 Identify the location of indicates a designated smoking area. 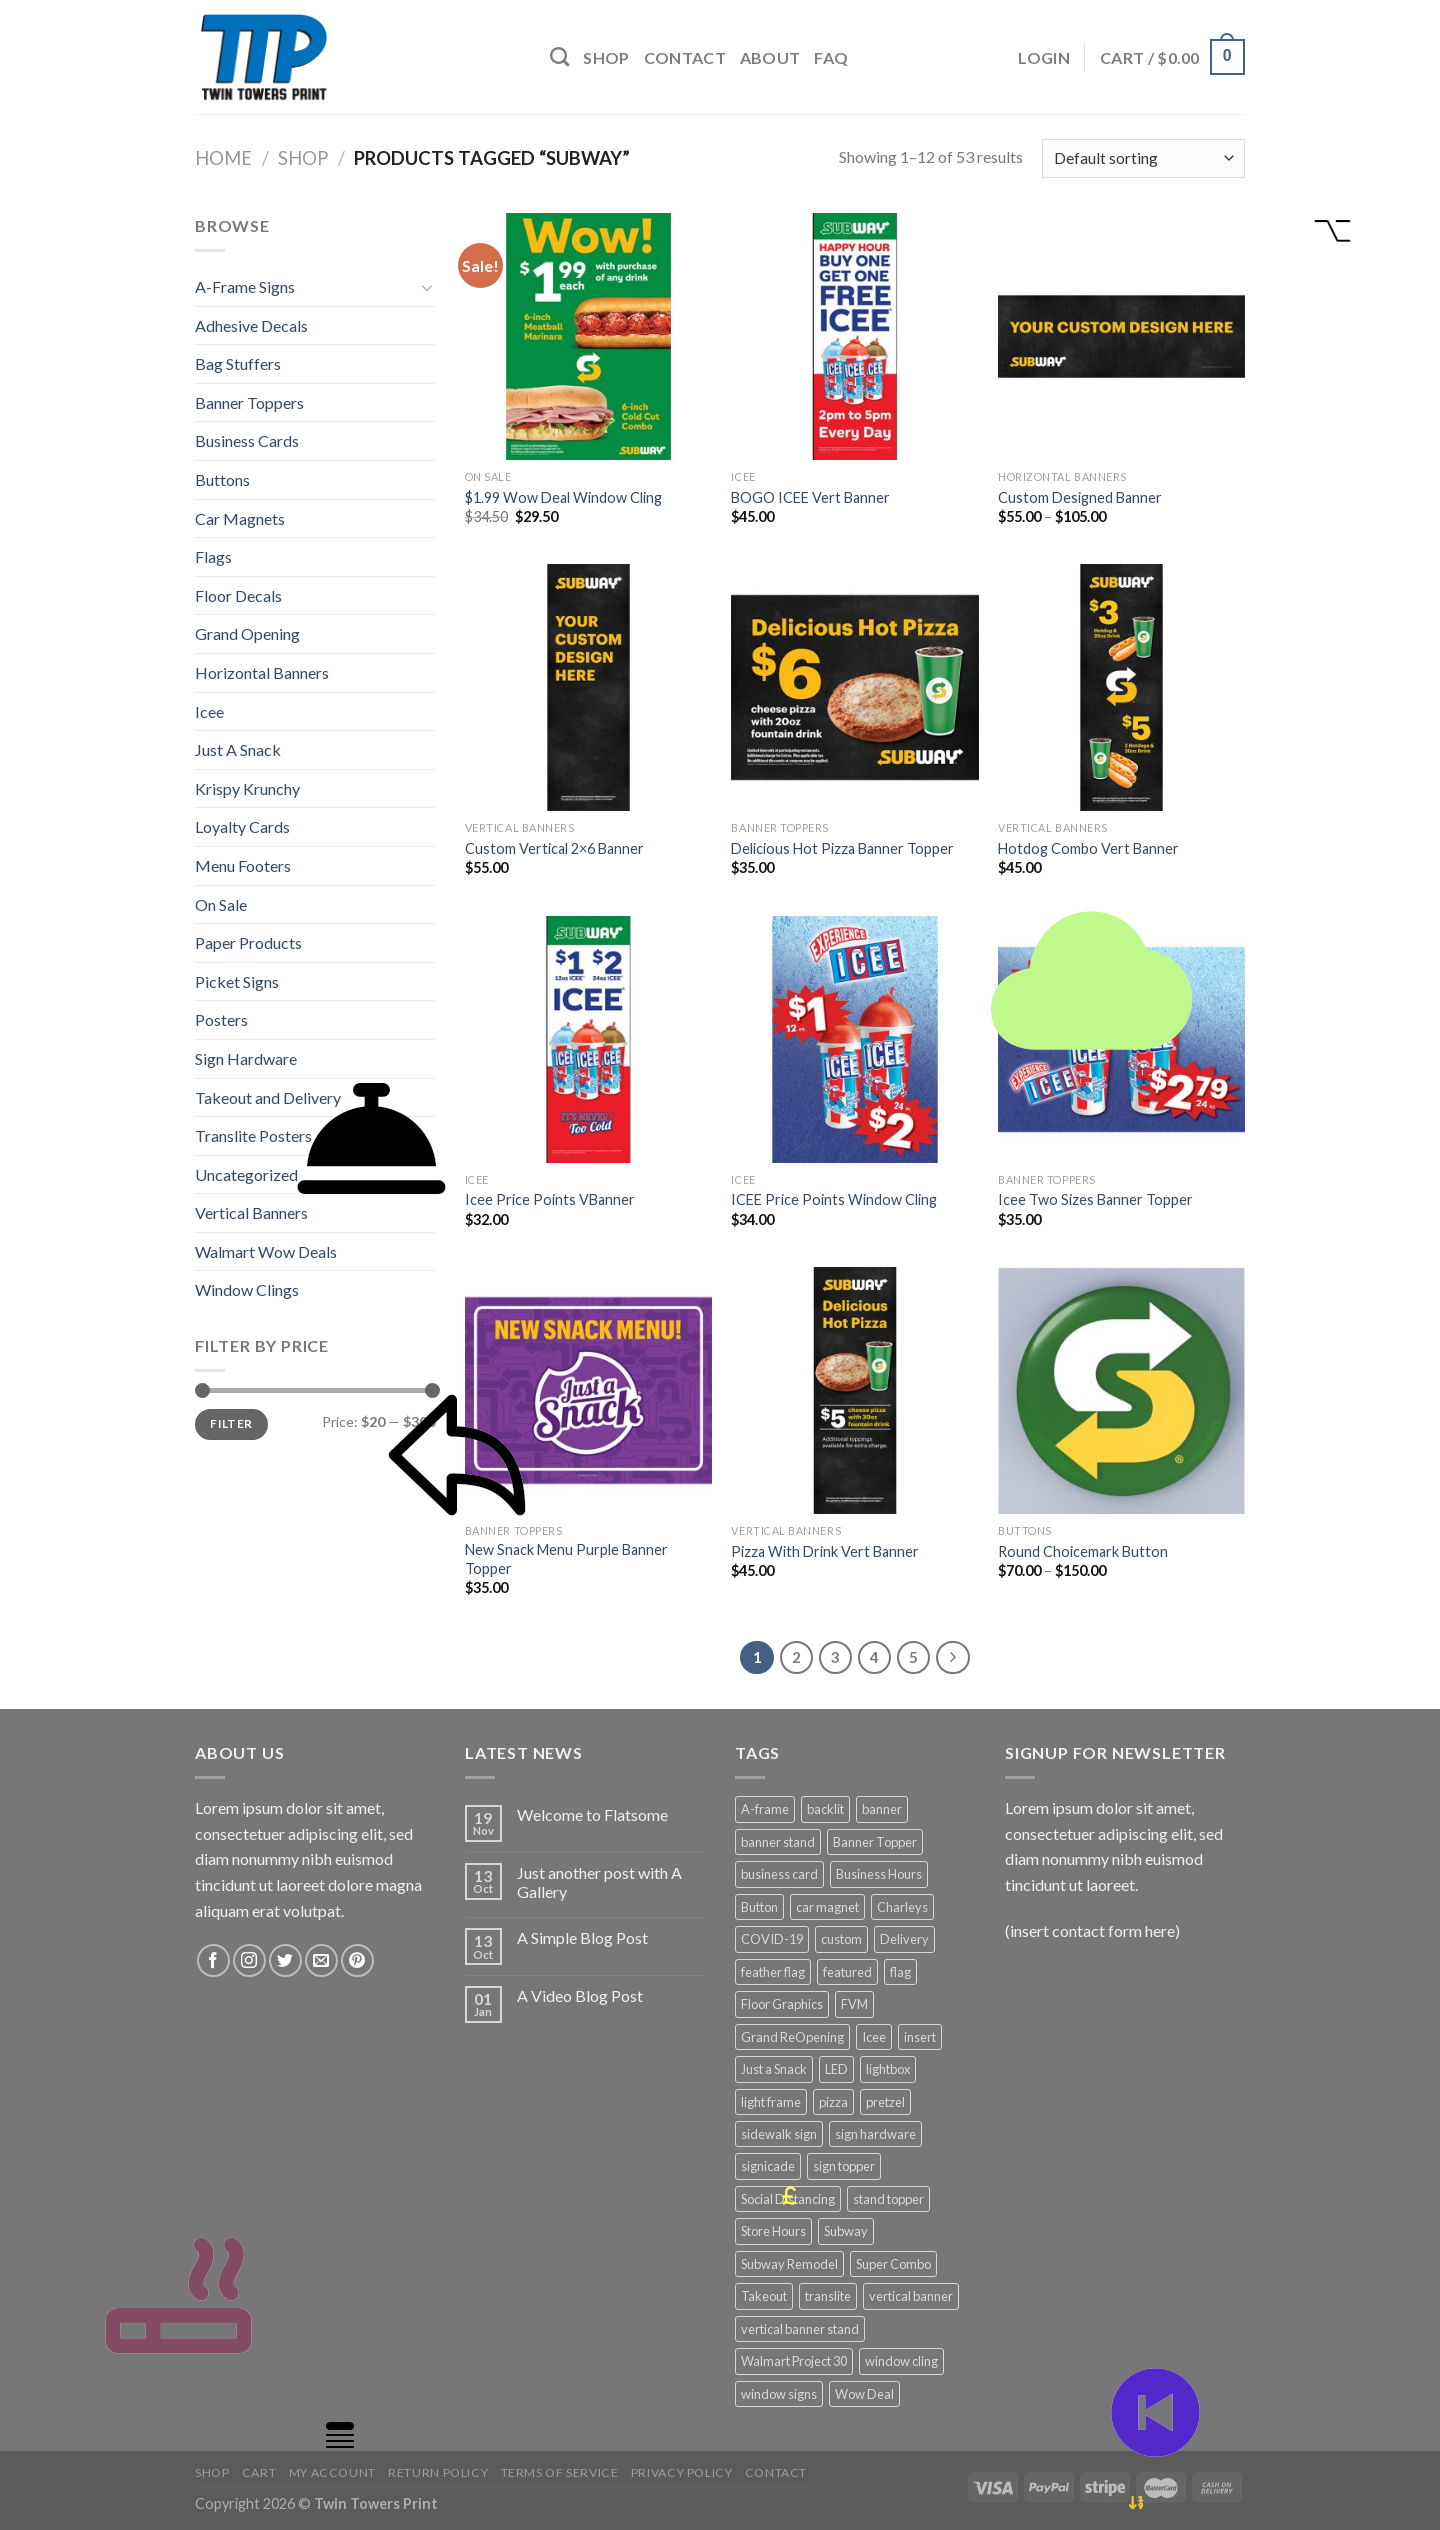
(178, 2310).